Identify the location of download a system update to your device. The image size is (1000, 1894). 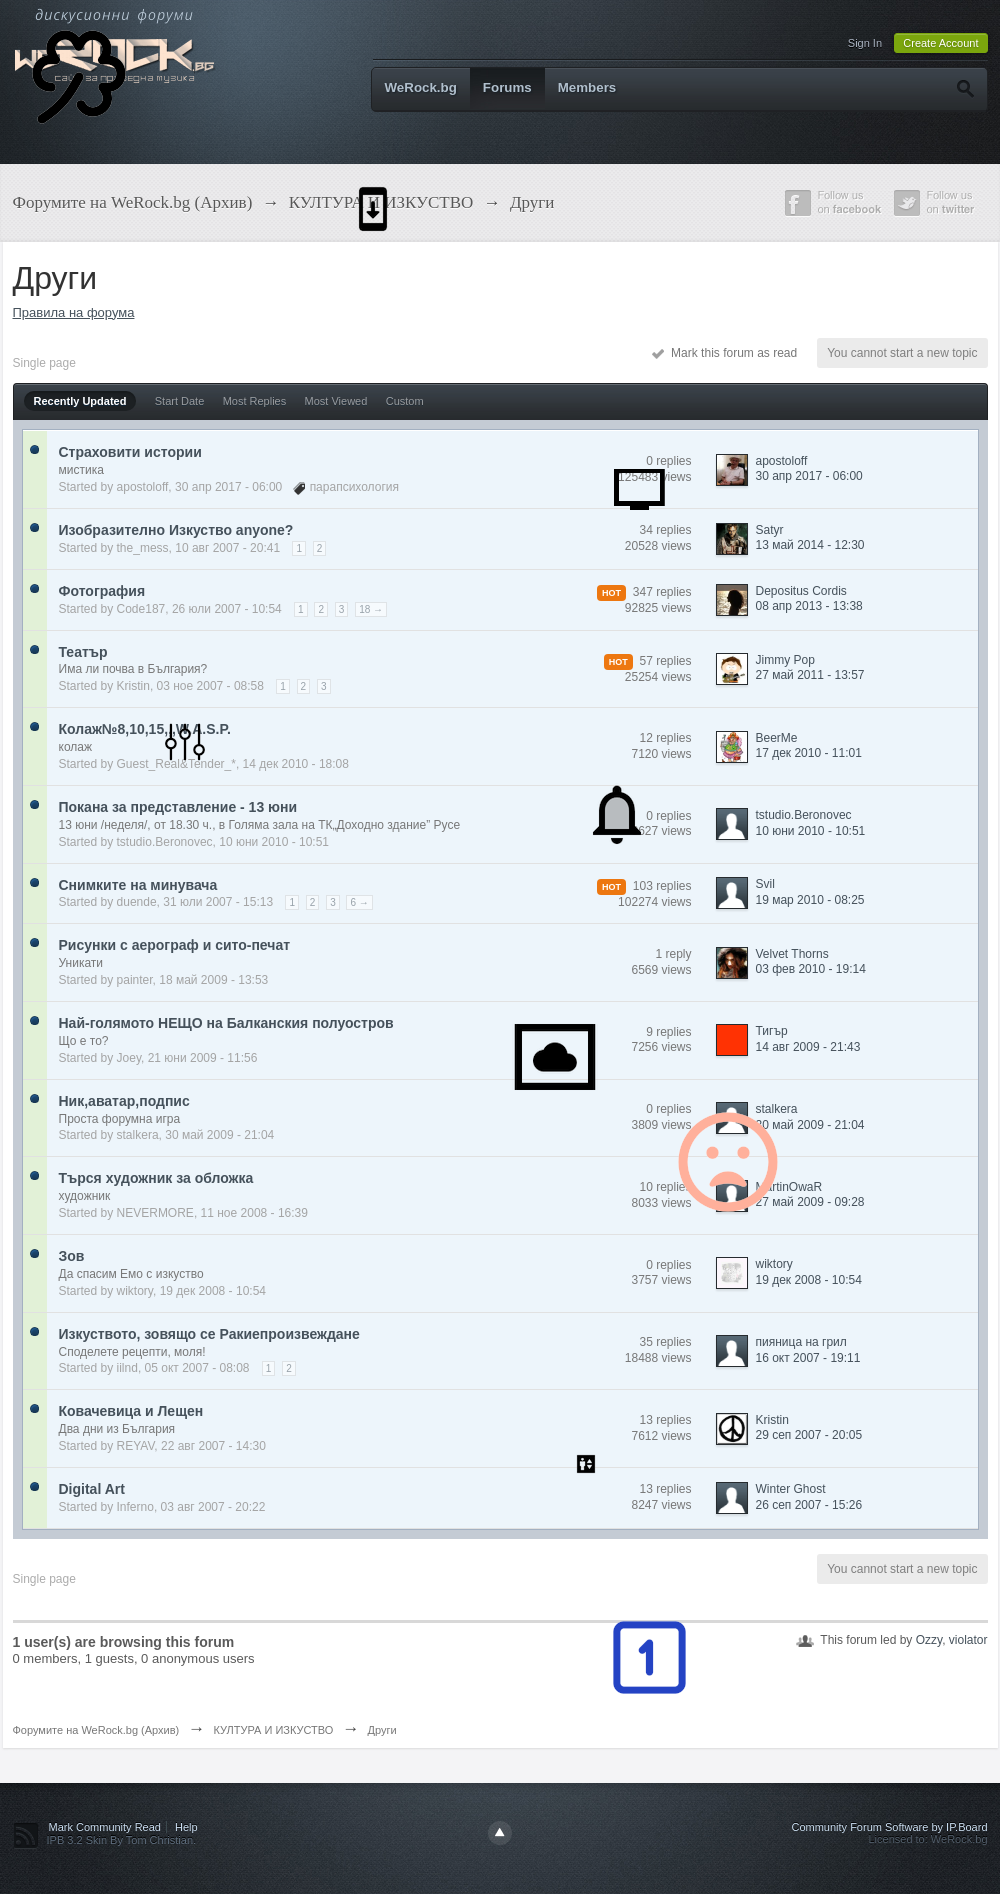
(373, 209).